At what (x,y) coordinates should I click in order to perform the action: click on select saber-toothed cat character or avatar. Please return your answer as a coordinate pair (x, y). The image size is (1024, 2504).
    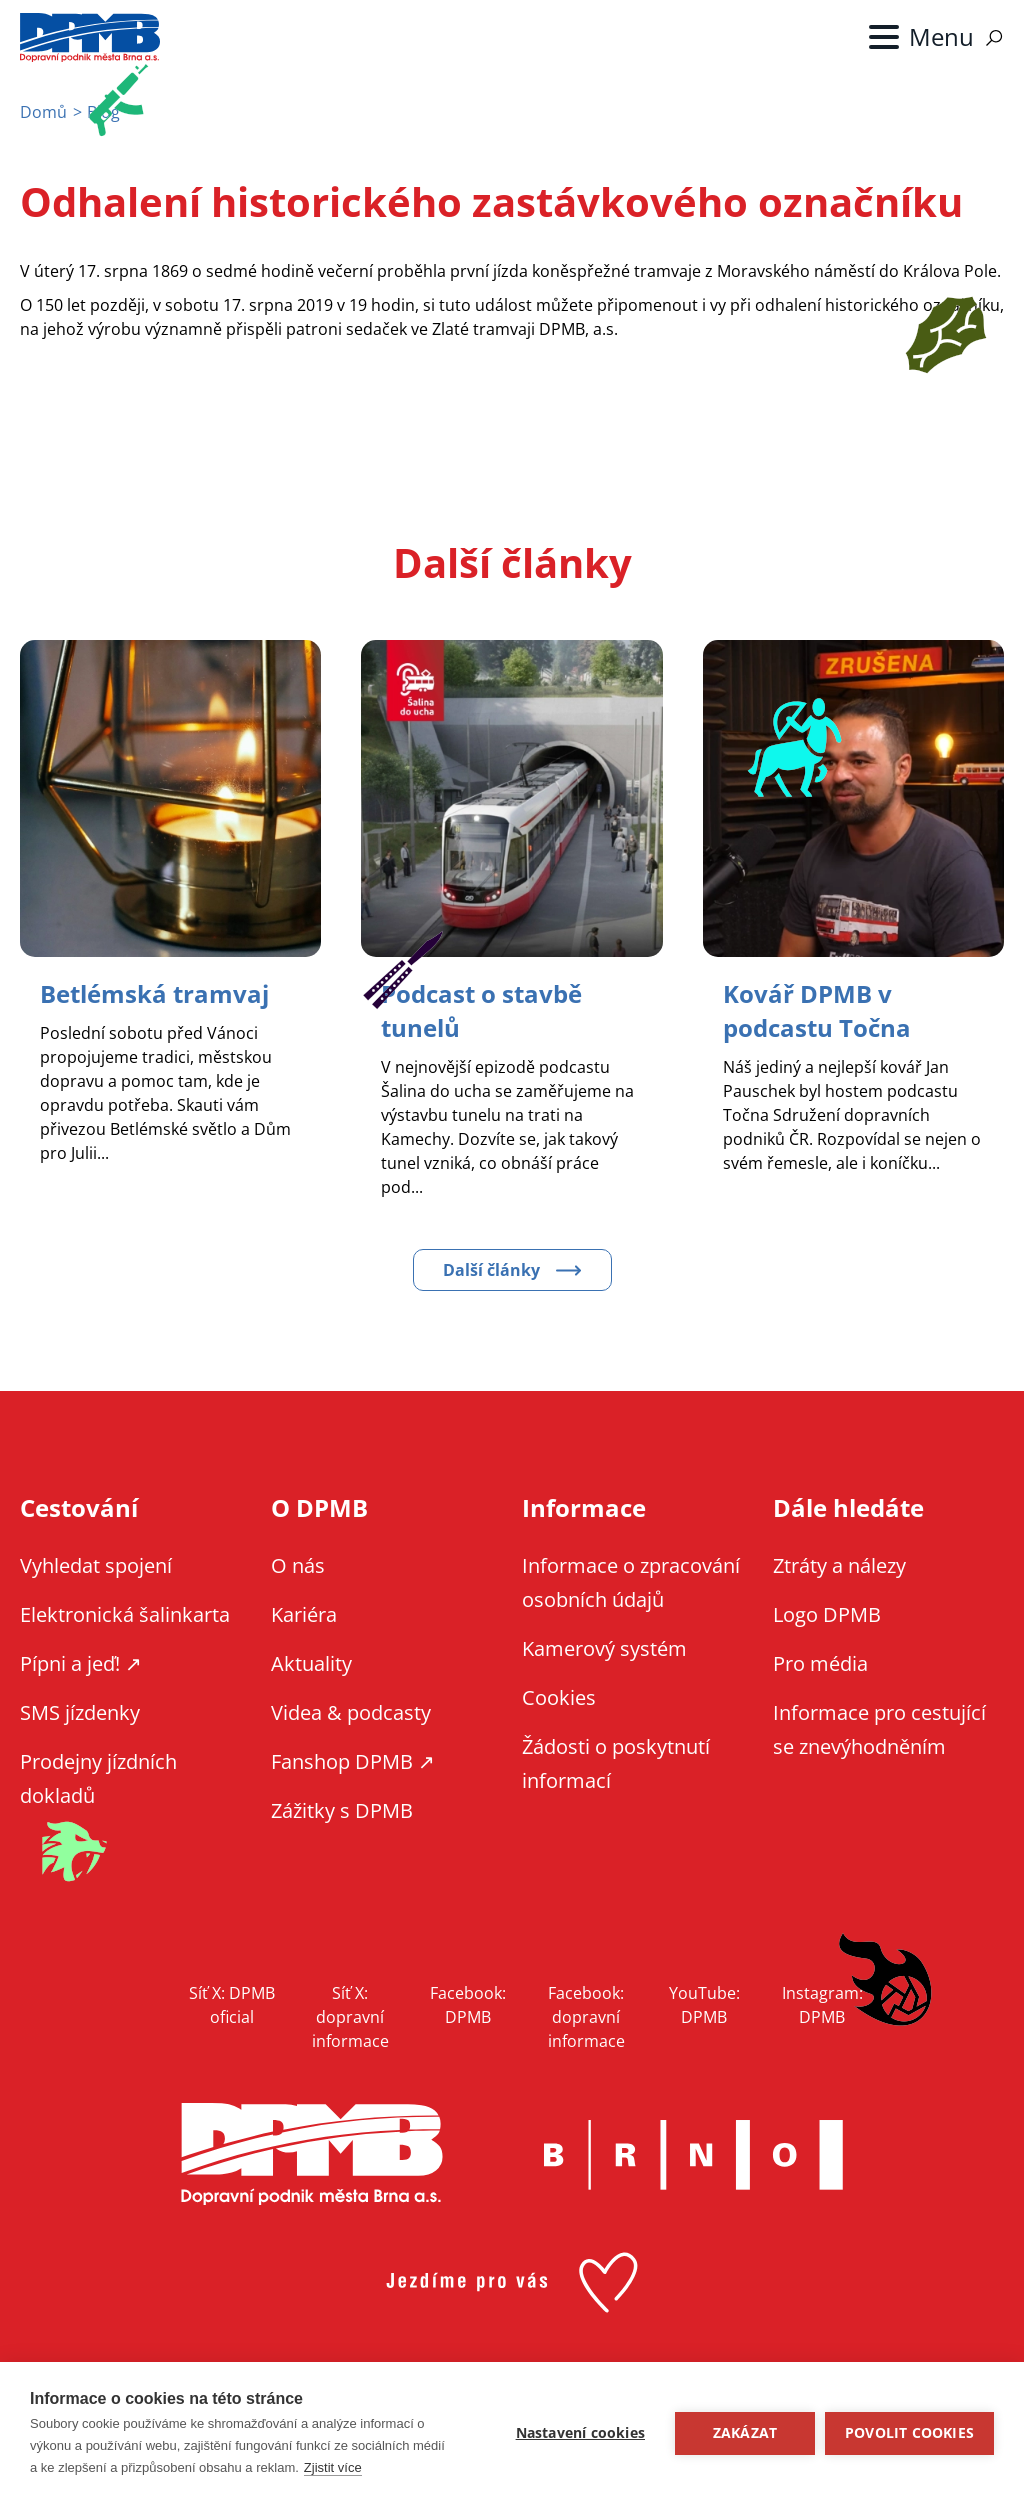
    Looking at the image, I should click on (74, 1851).